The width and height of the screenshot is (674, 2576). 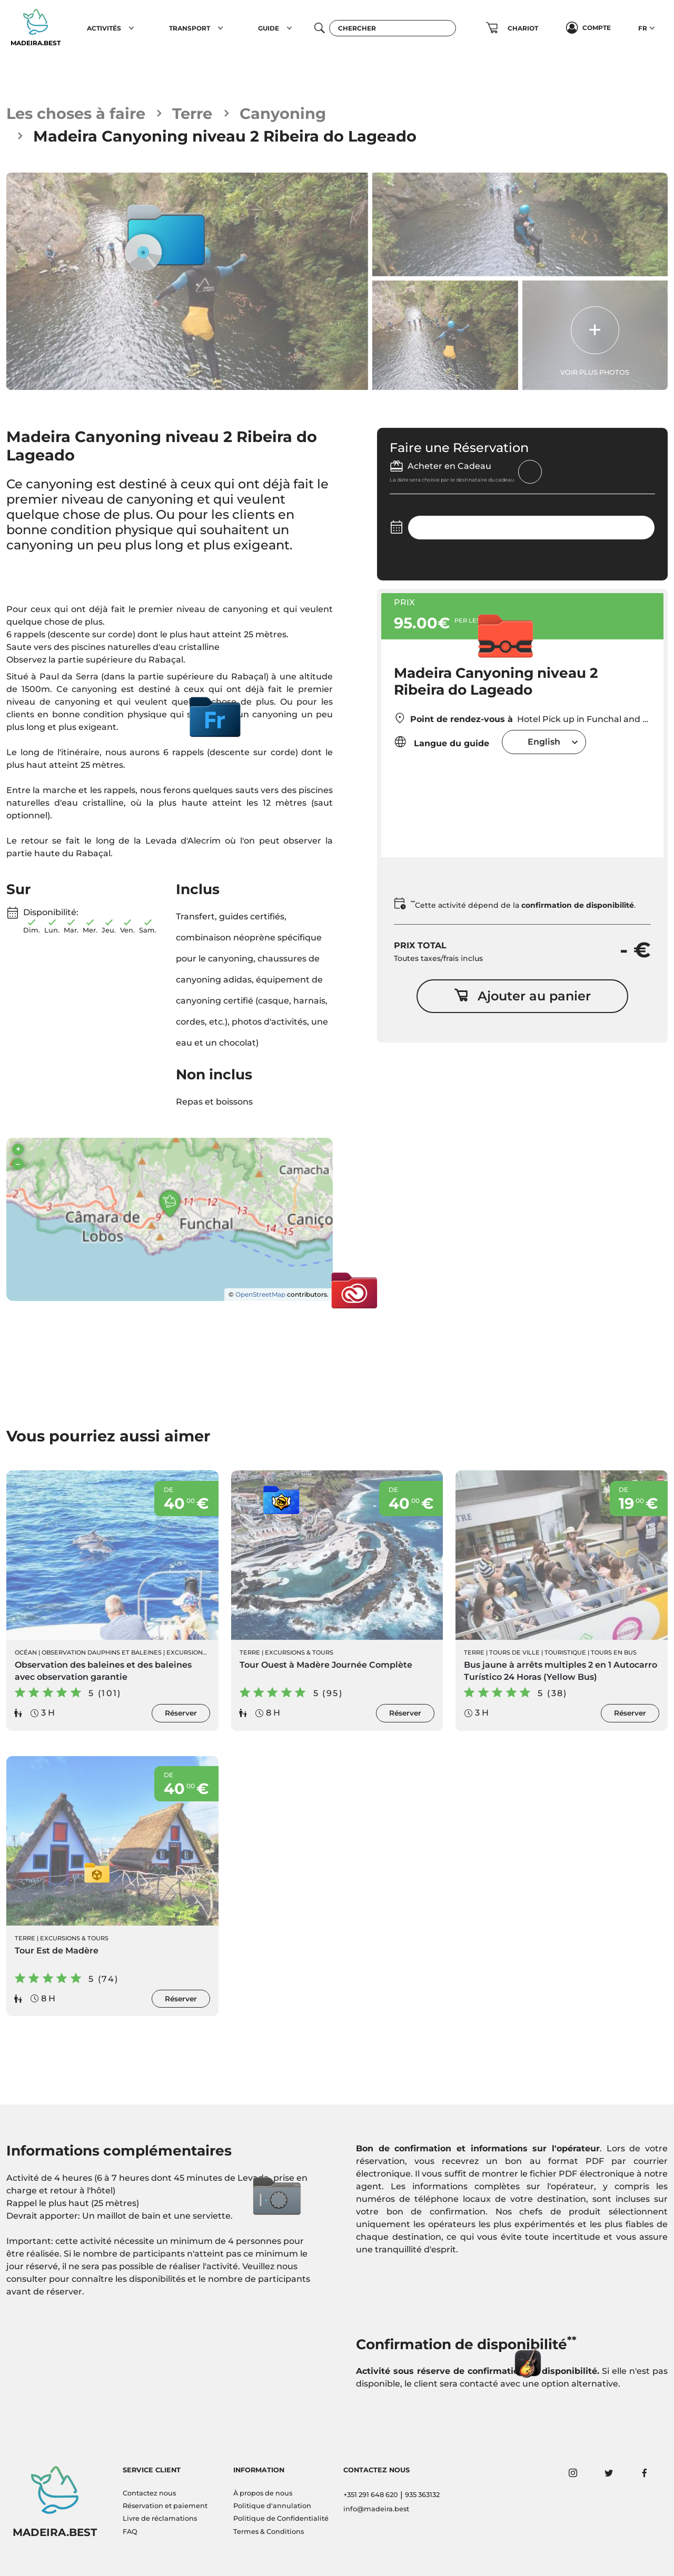 I want to click on open GarageBand music creation app, so click(x=528, y=2363).